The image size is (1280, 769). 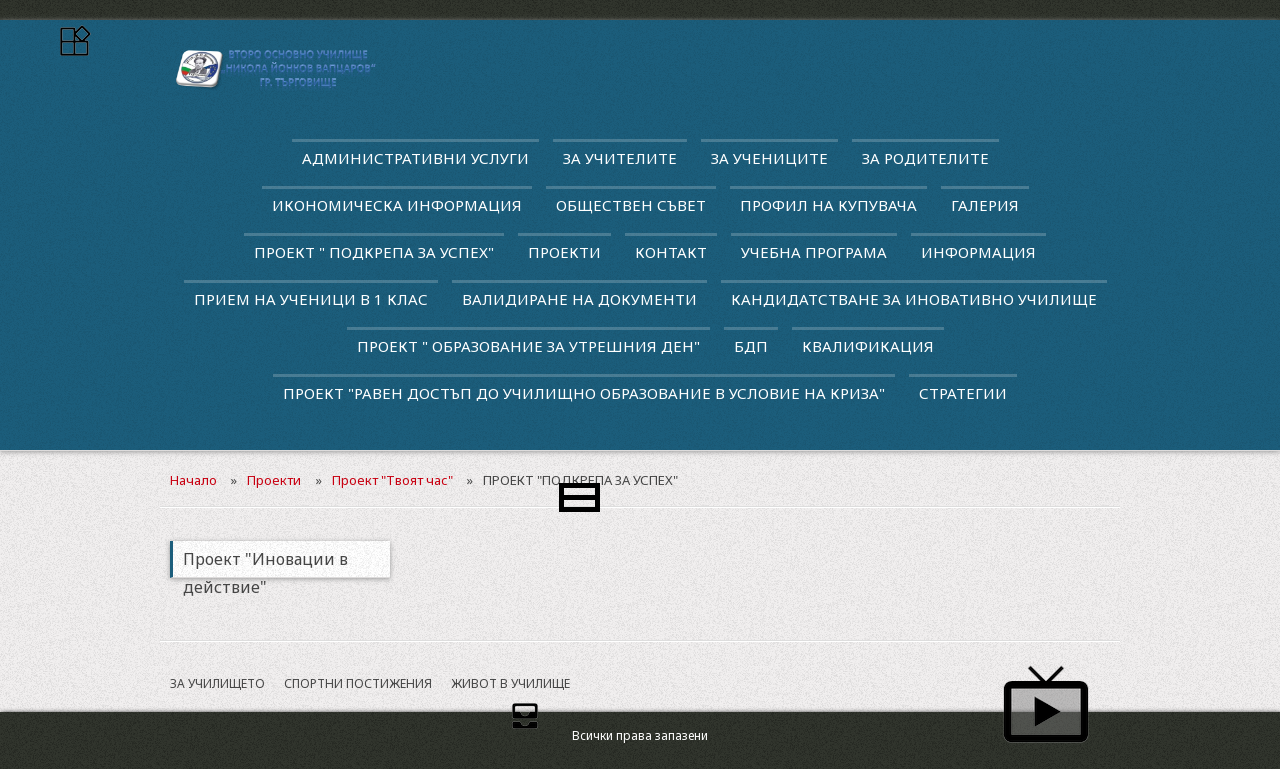 What do you see at coordinates (578, 497) in the screenshot?
I see `switch to stream or list view` at bounding box center [578, 497].